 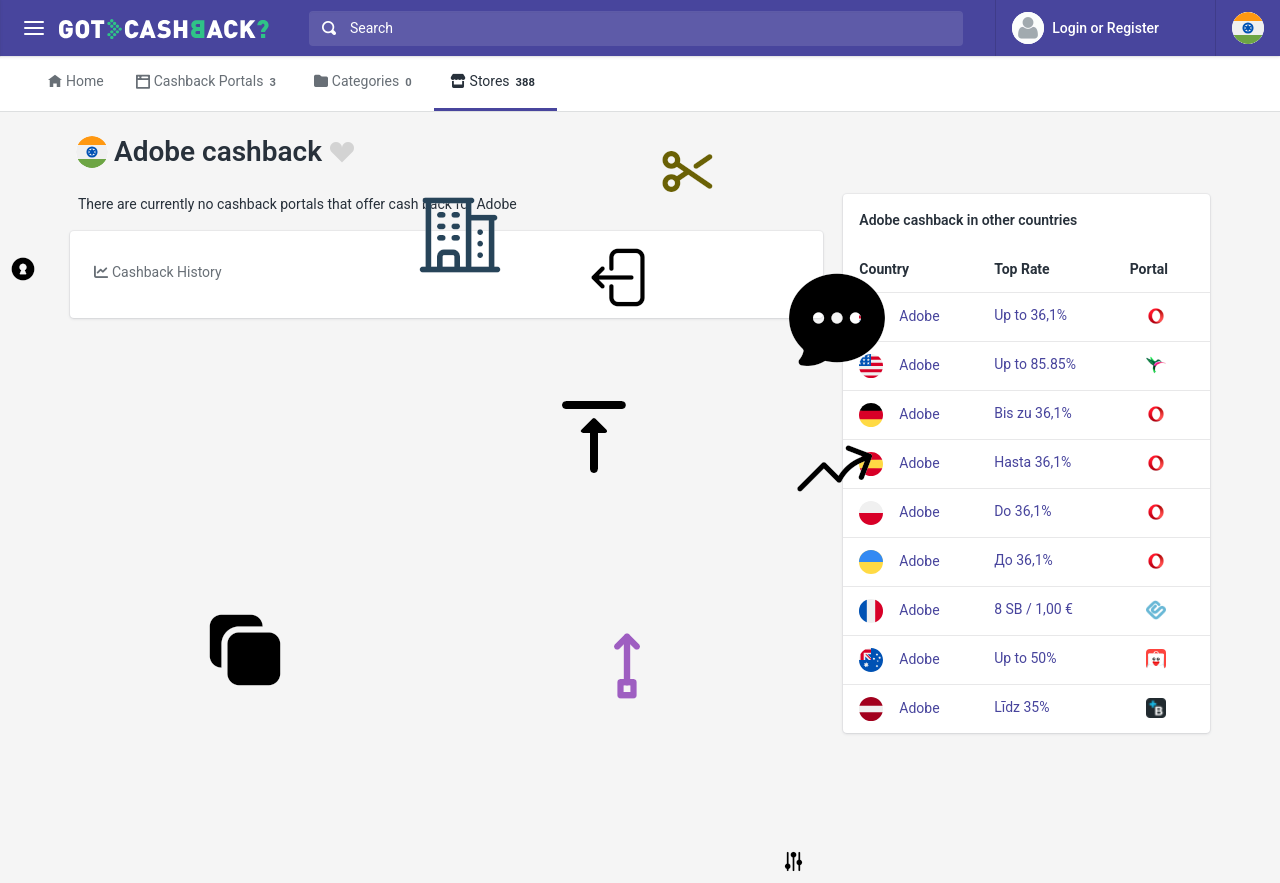 What do you see at coordinates (837, 318) in the screenshot?
I see `open messaging or chat` at bounding box center [837, 318].